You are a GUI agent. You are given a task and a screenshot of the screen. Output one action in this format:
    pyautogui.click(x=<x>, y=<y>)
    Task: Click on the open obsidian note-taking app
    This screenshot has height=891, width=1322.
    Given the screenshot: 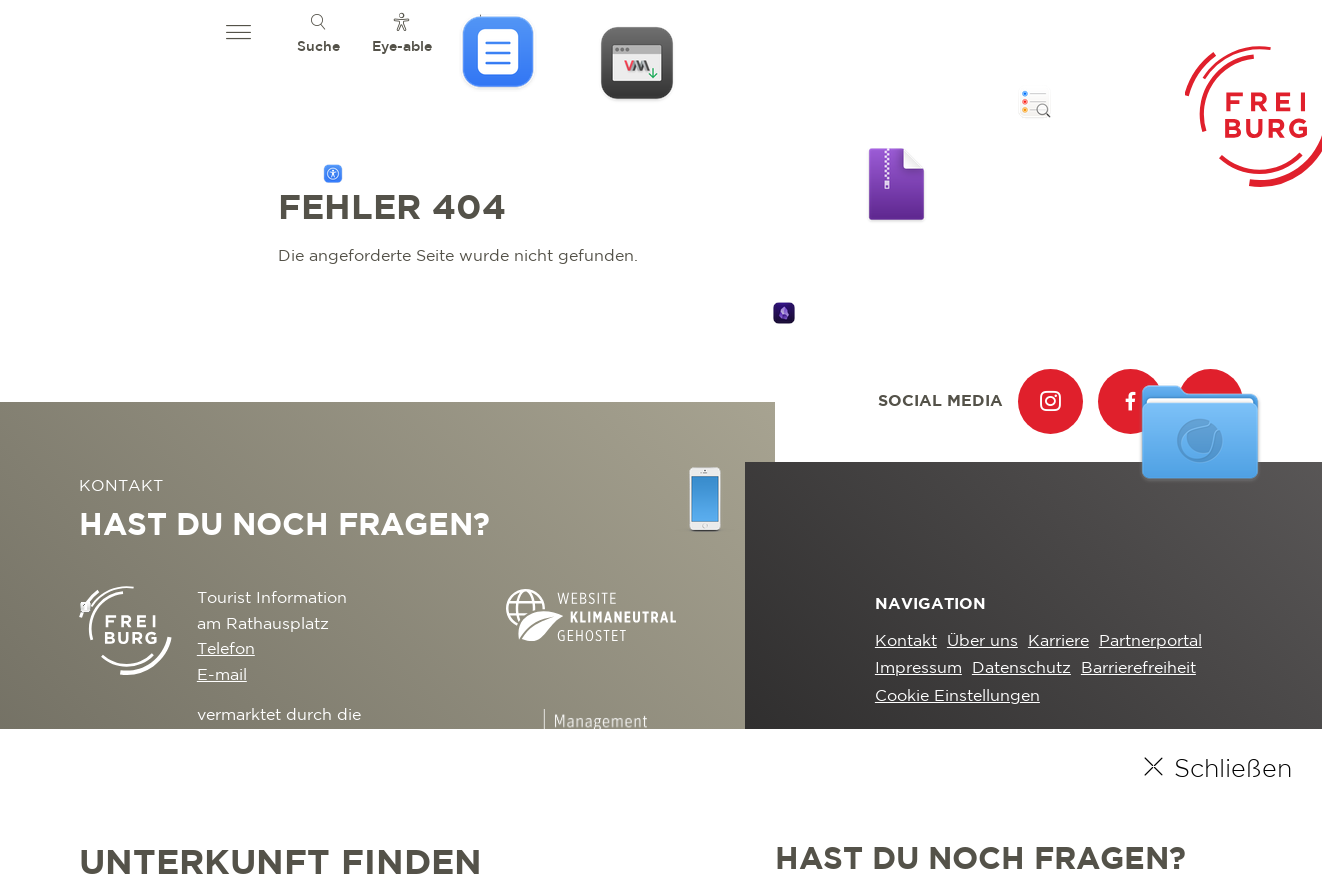 What is the action you would take?
    pyautogui.click(x=784, y=313)
    